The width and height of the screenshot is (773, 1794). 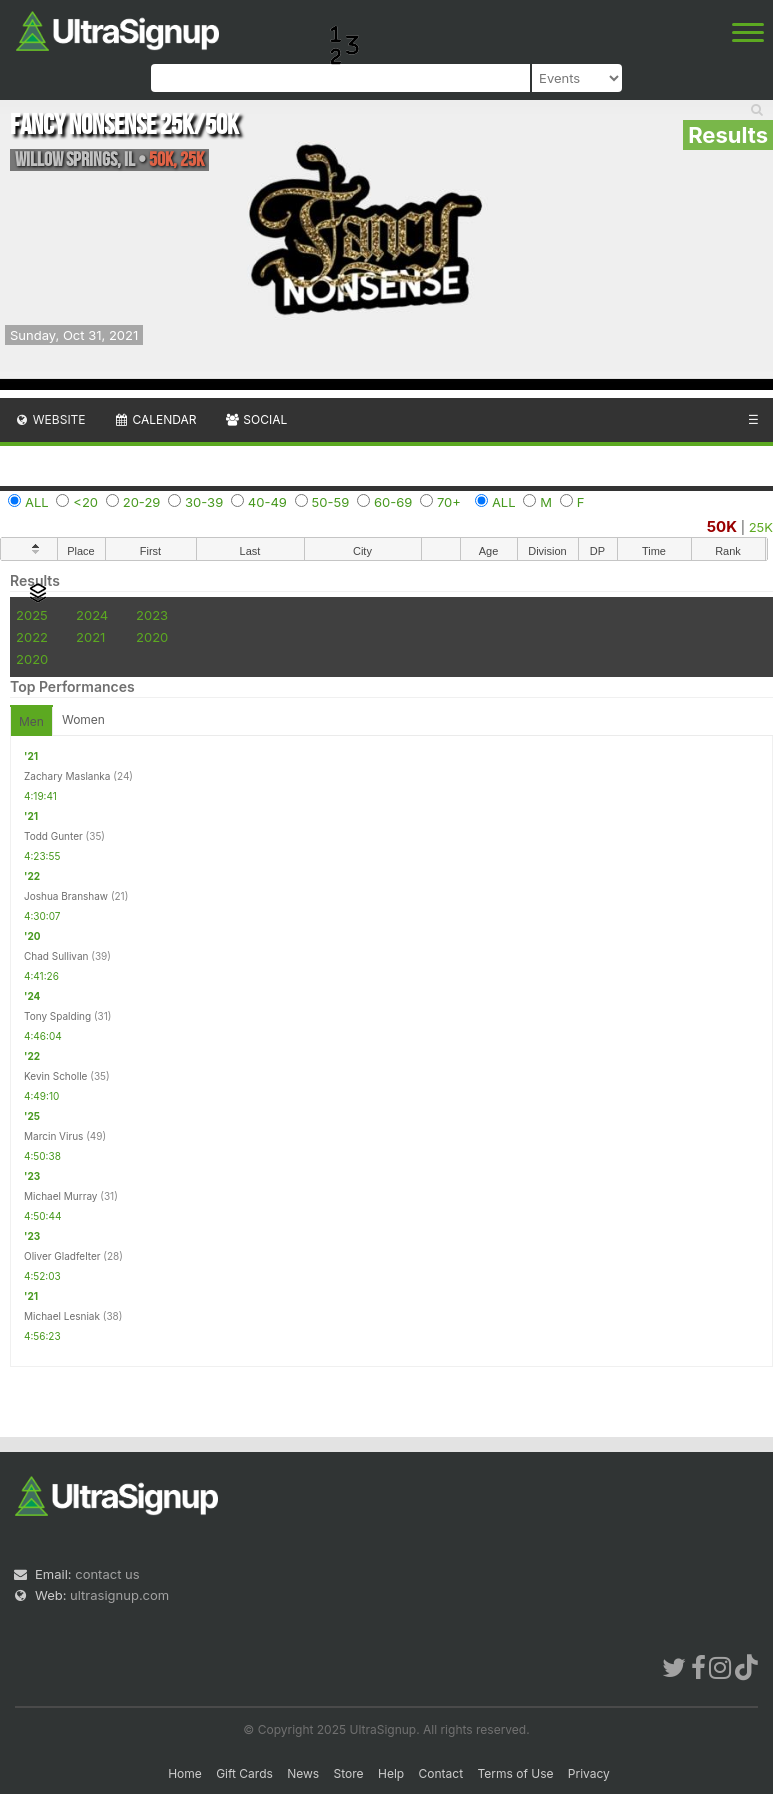 What do you see at coordinates (344, 45) in the screenshot?
I see `format text as numbered list` at bounding box center [344, 45].